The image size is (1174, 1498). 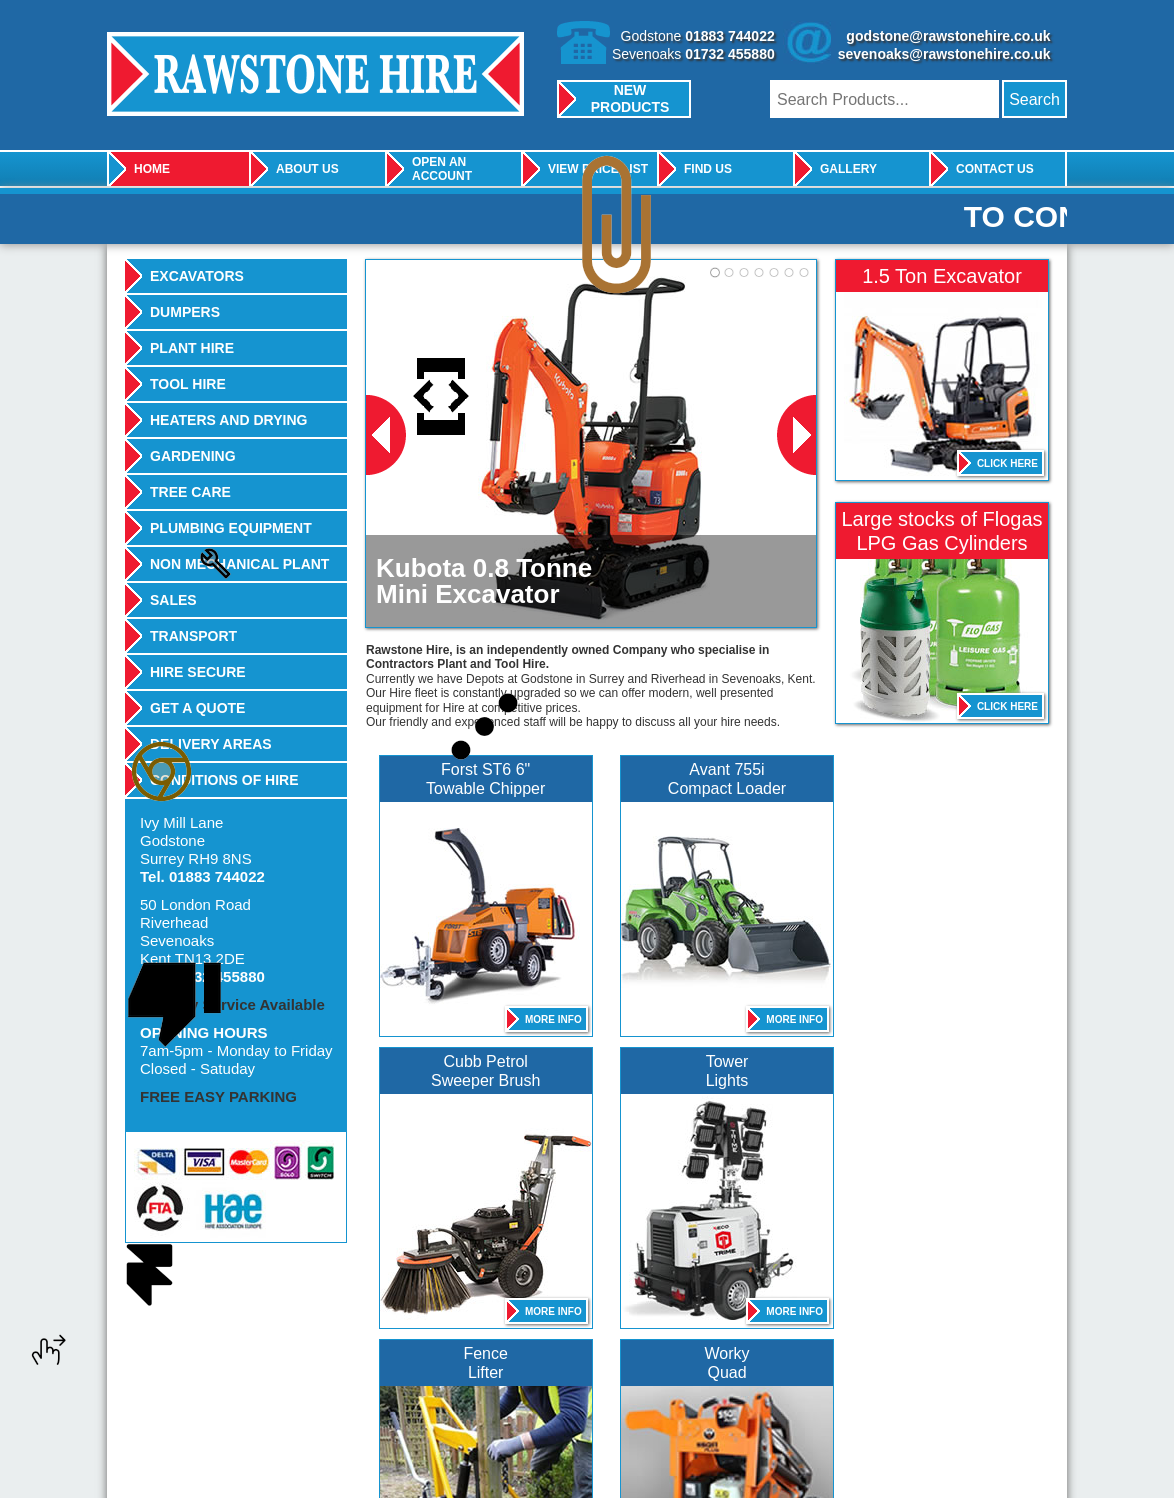 What do you see at coordinates (149, 1271) in the screenshot?
I see `open framer app` at bounding box center [149, 1271].